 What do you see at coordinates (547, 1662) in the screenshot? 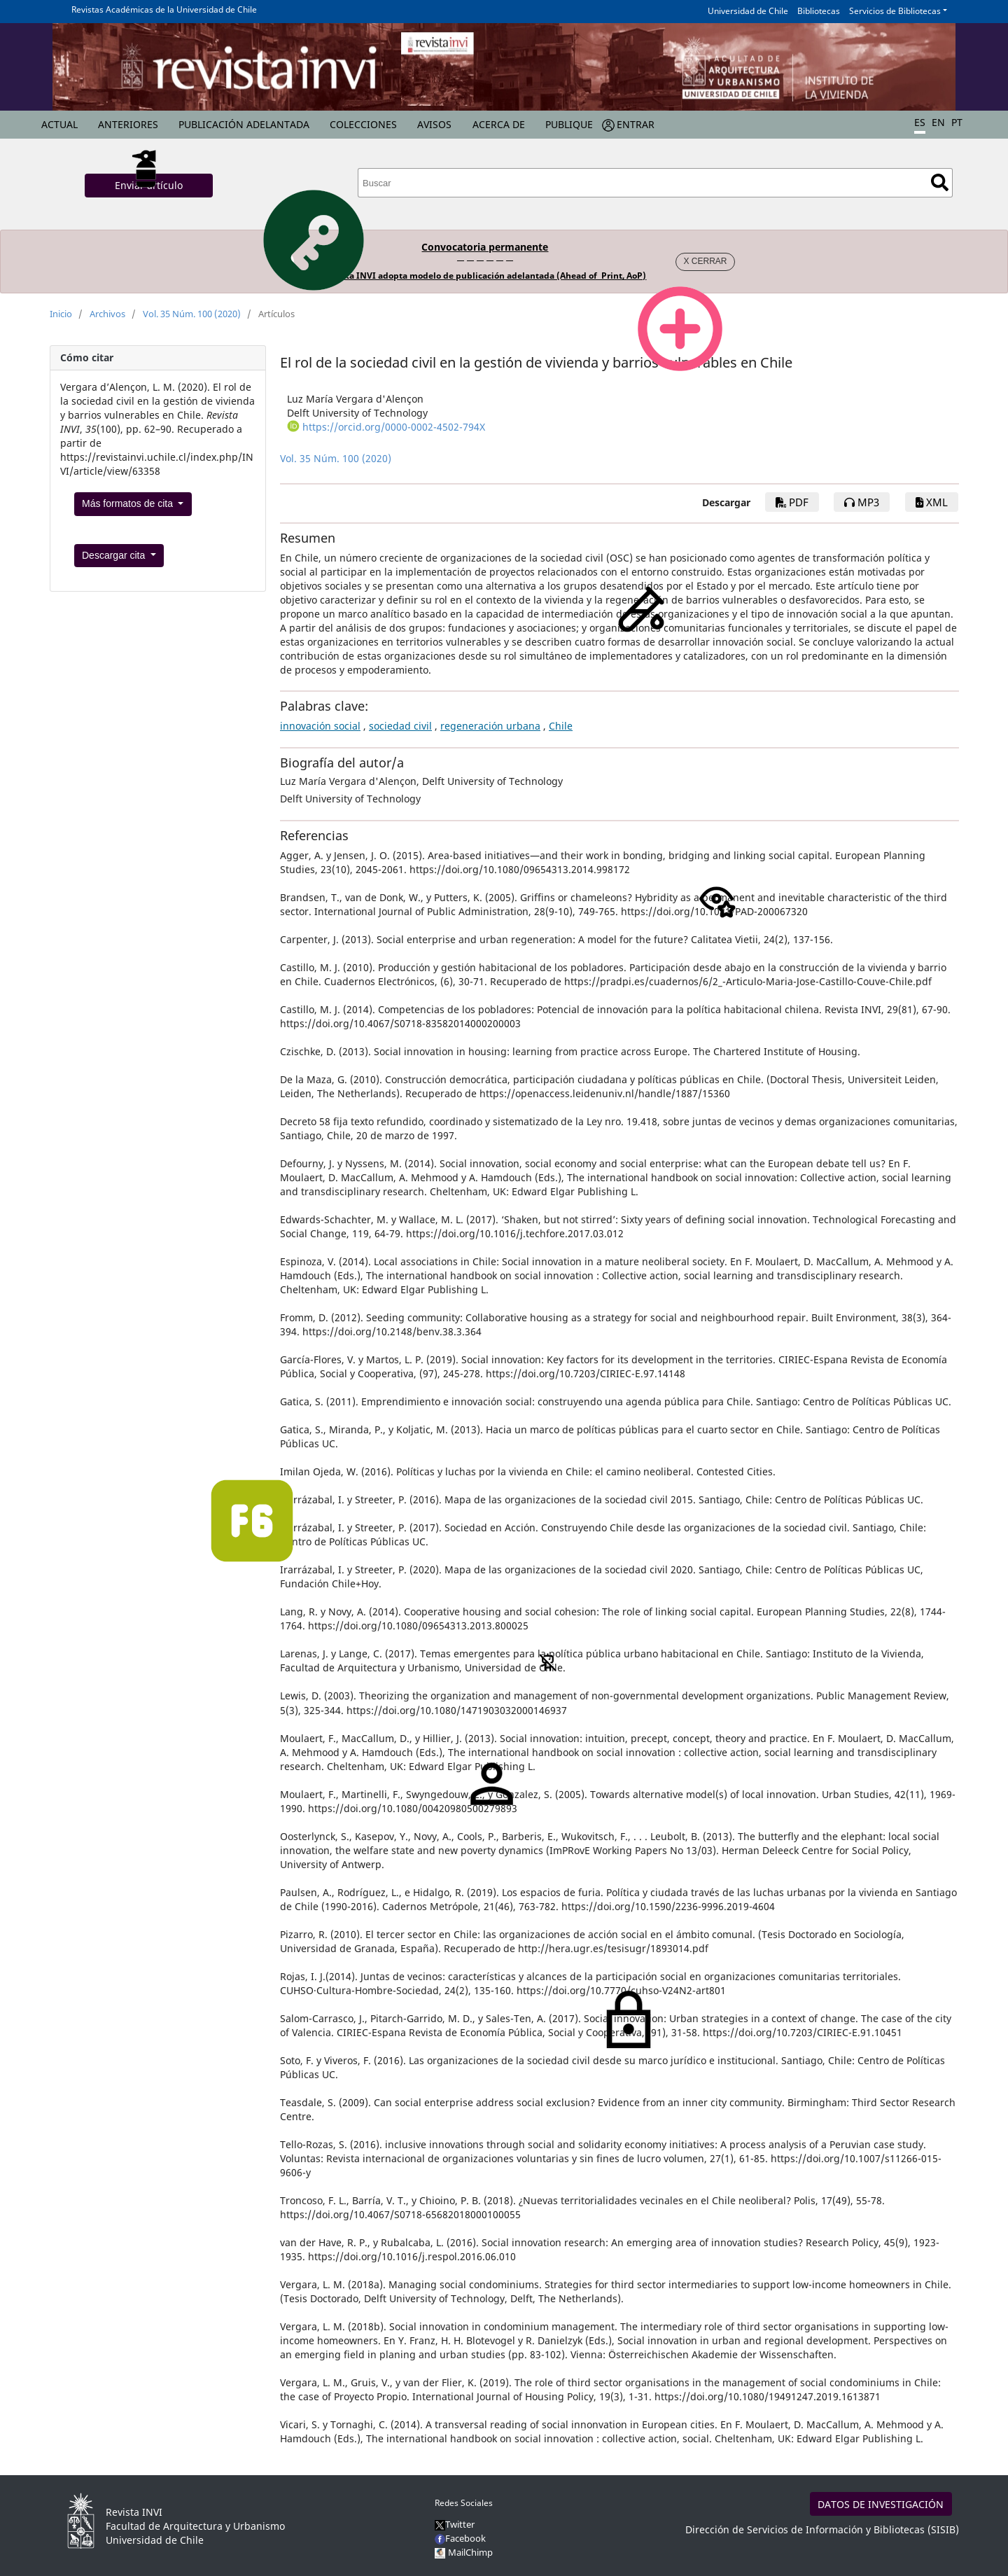
I see `disable bot or automated features` at bounding box center [547, 1662].